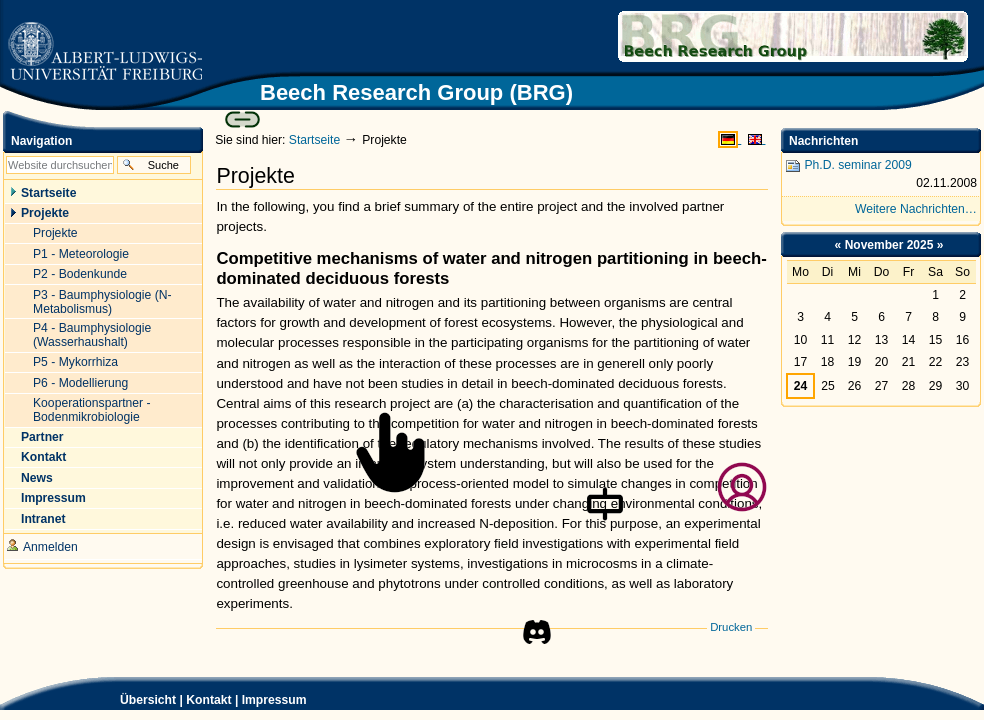 The width and height of the screenshot is (984, 720). Describe the element at coordinates (242, 119) in the screenshot. I see `copy or share a link` at that location.